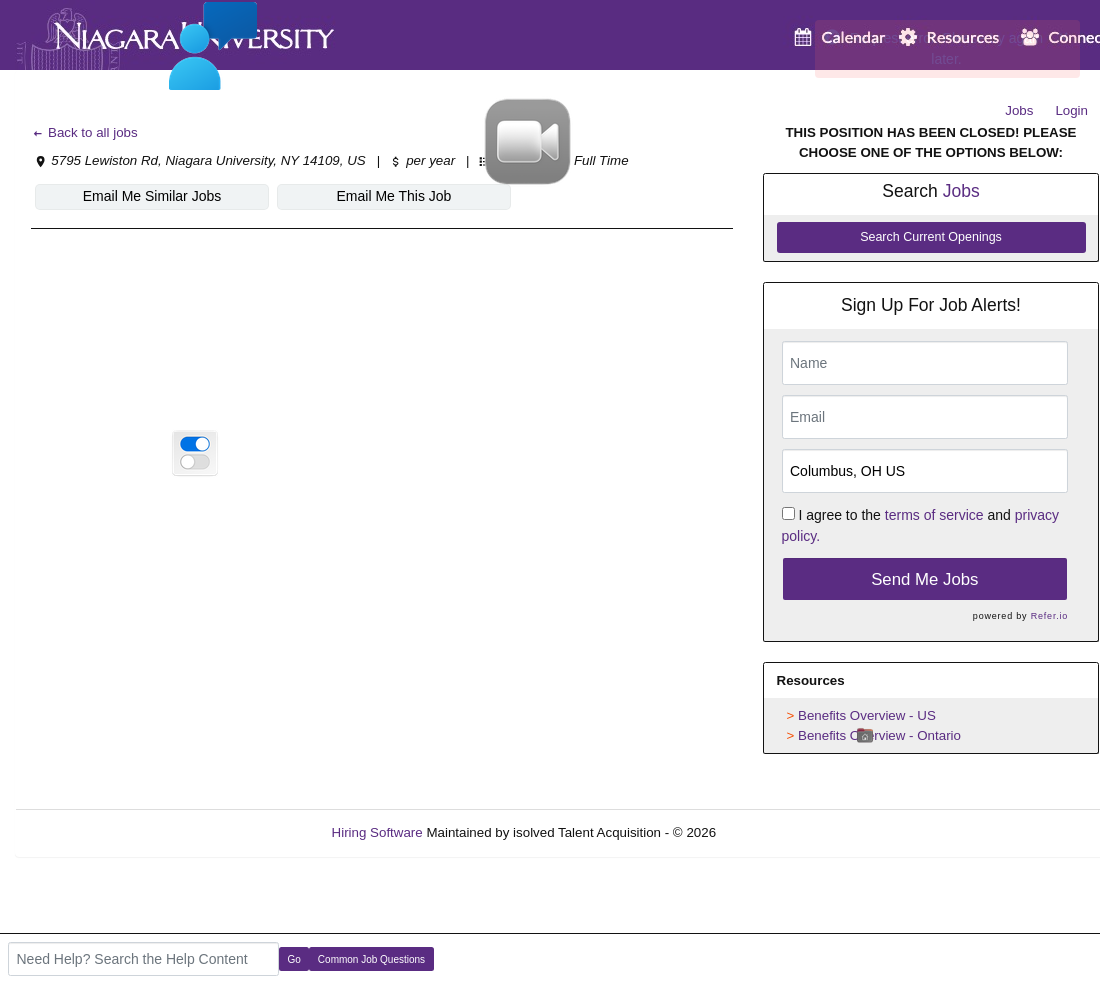  Describe the element at coordinates (195, 453) in the screenshot. I see `open system tweaks or settings customization` at that location.